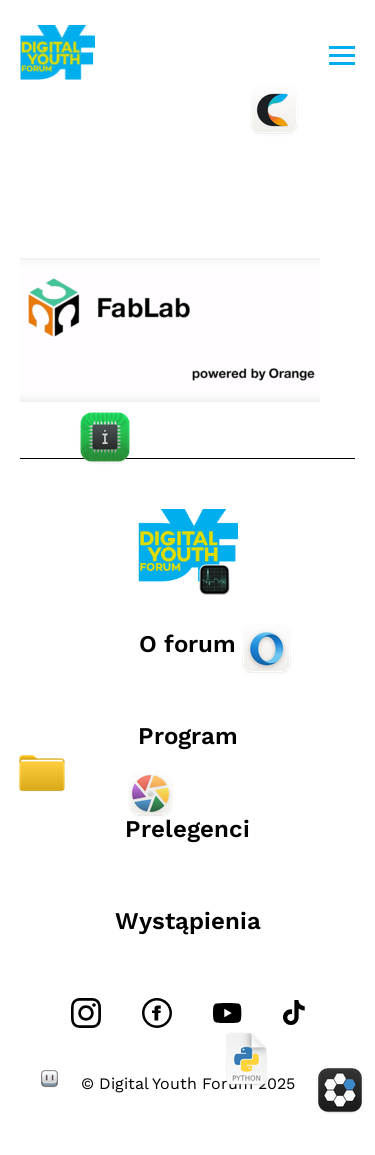 The height and width of the screenshot is (1155, 375). What do you see at coordinates (266, 648) in the screenshot?
I see `open opera beta browser` at bounding box center [266, 648].